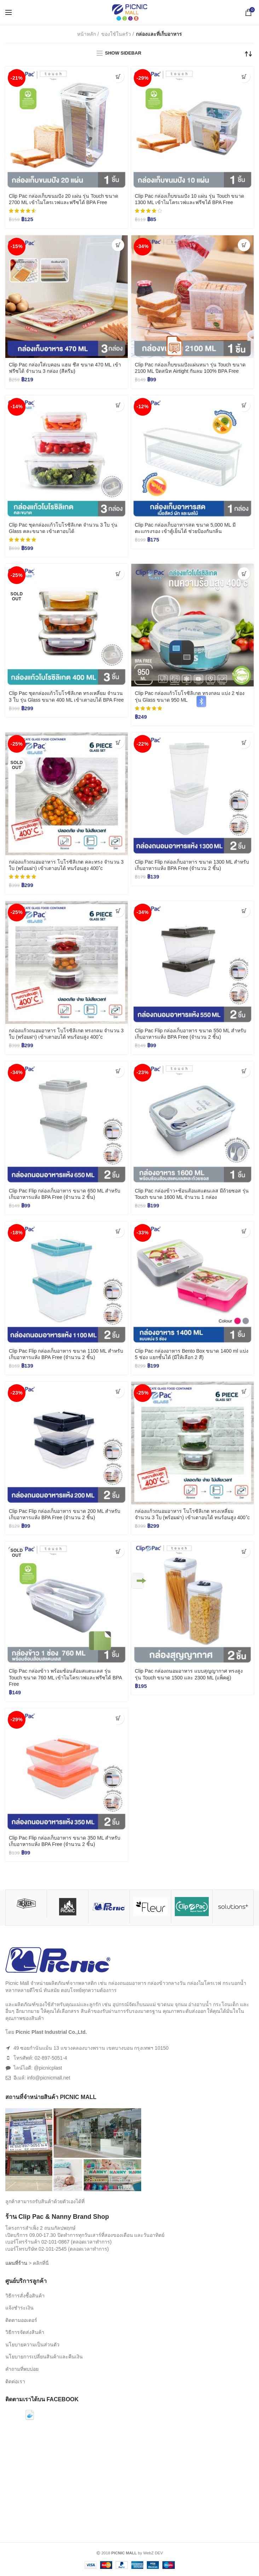 Image resolution: width=259 pixels, height=2576 pixels. Describe the element at coordinates (100, 1640) in the screenshot. I see `customize desktop theme and appearance` at that location.